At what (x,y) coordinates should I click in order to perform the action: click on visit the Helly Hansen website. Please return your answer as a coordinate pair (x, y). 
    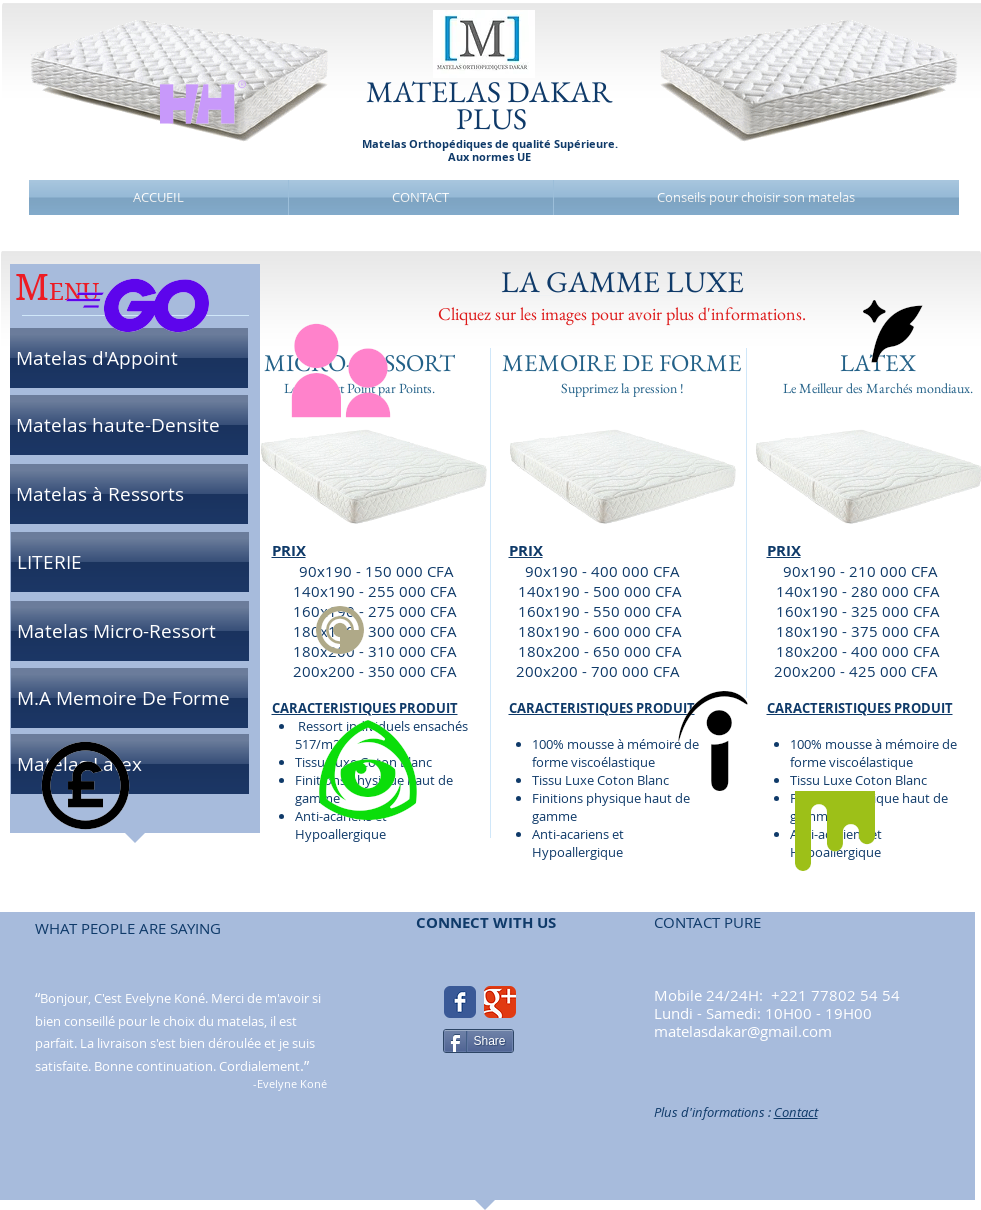
    Looking at the image, I should click on (203, 102).